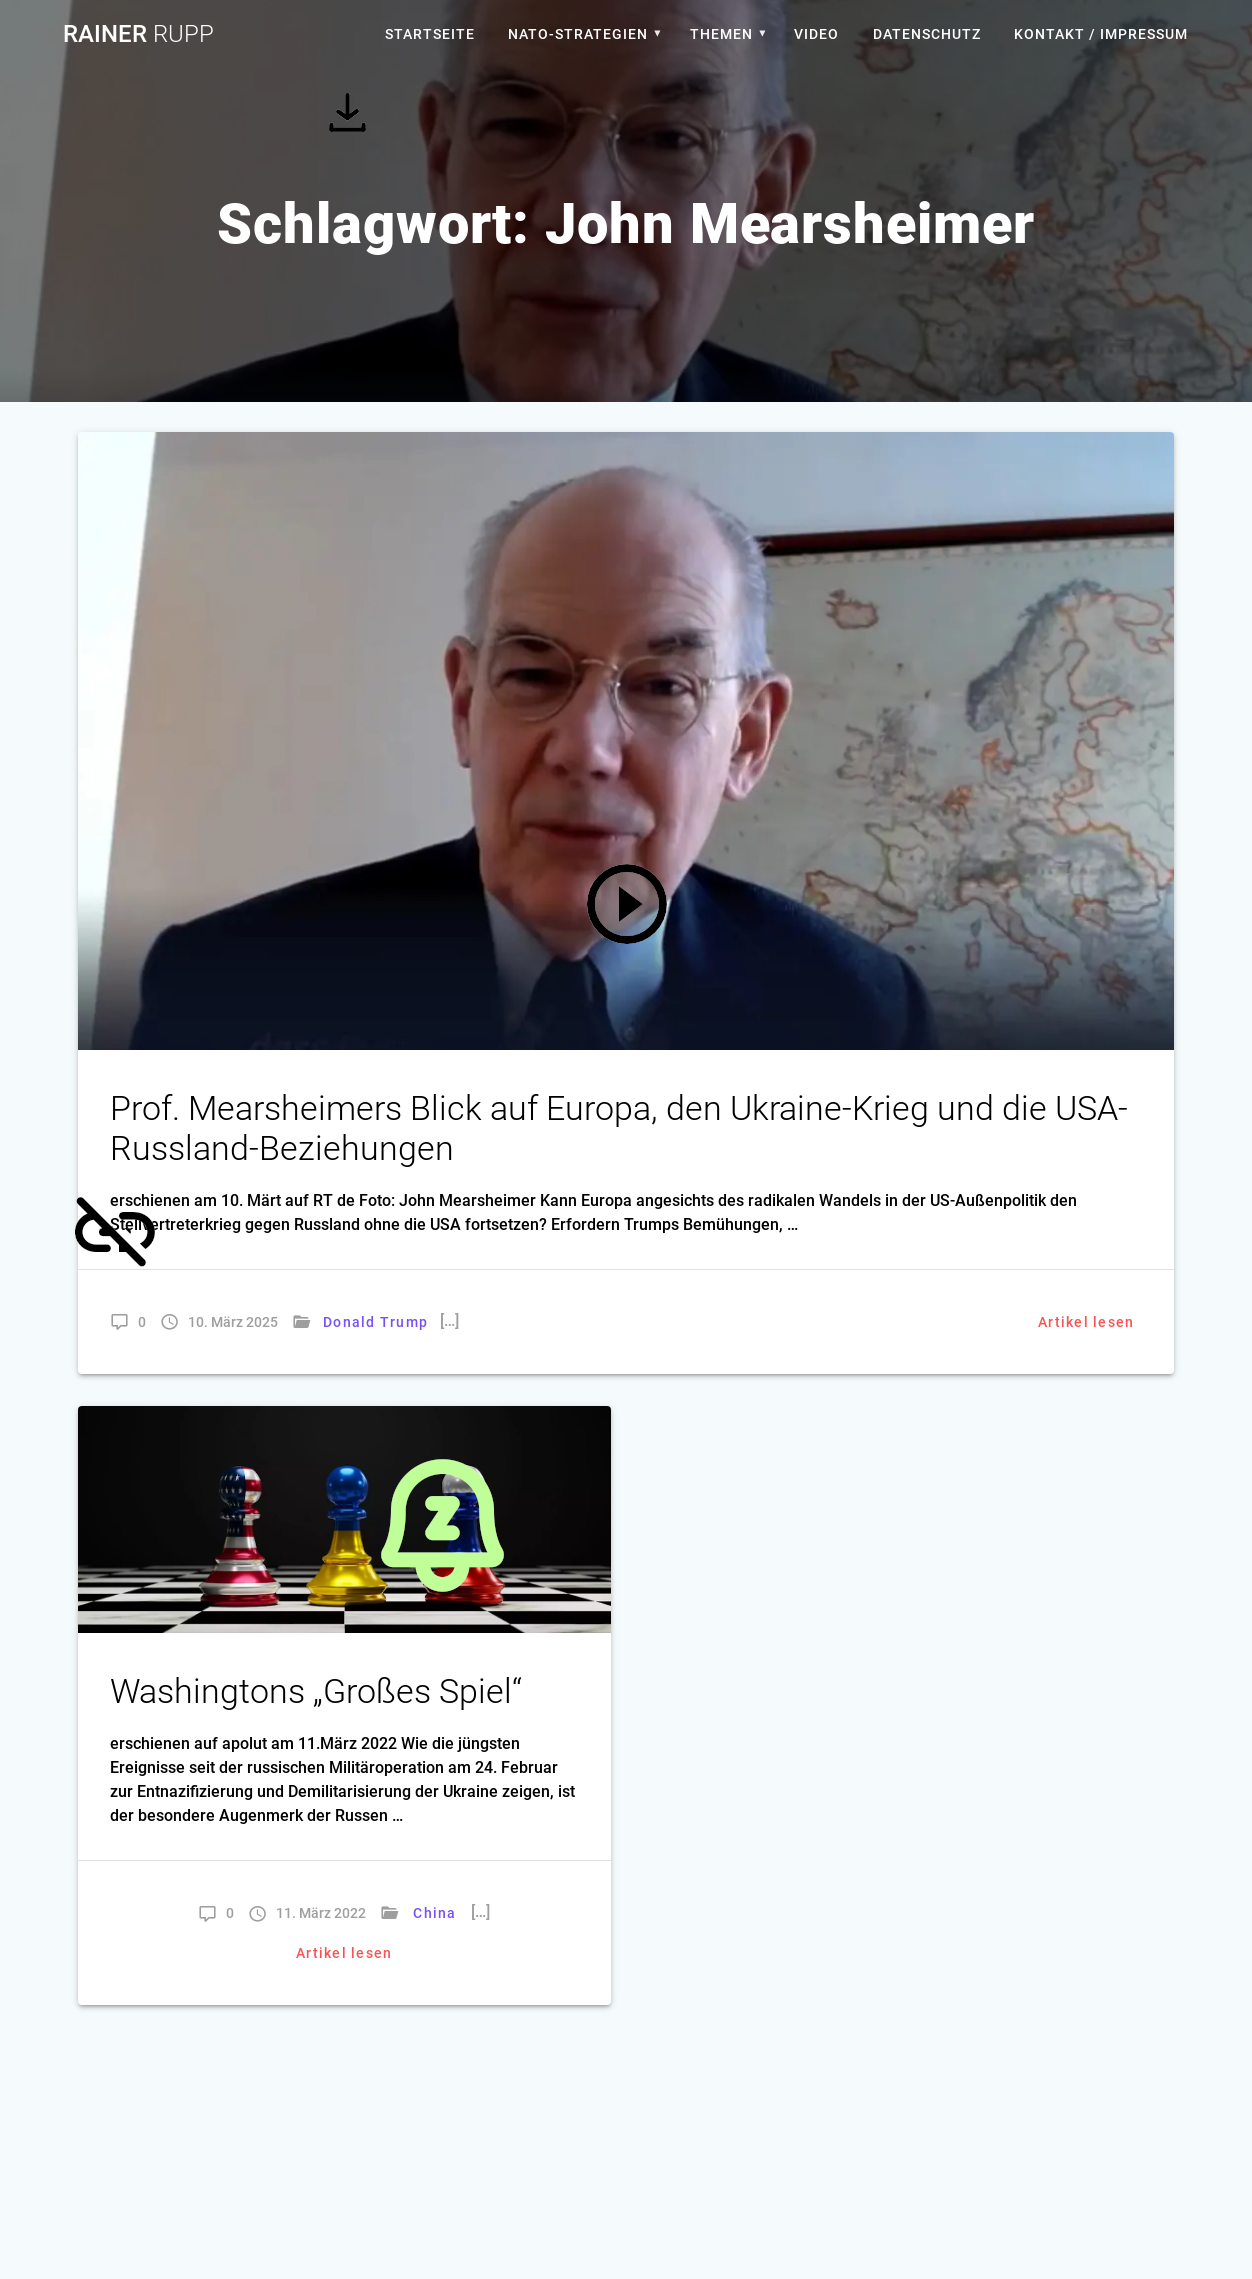 The image size is (1252, 2279). What do you see at coordinates (347, 113) in the screenshot?
I see `download a file or content` at bounding box center [347, 113].